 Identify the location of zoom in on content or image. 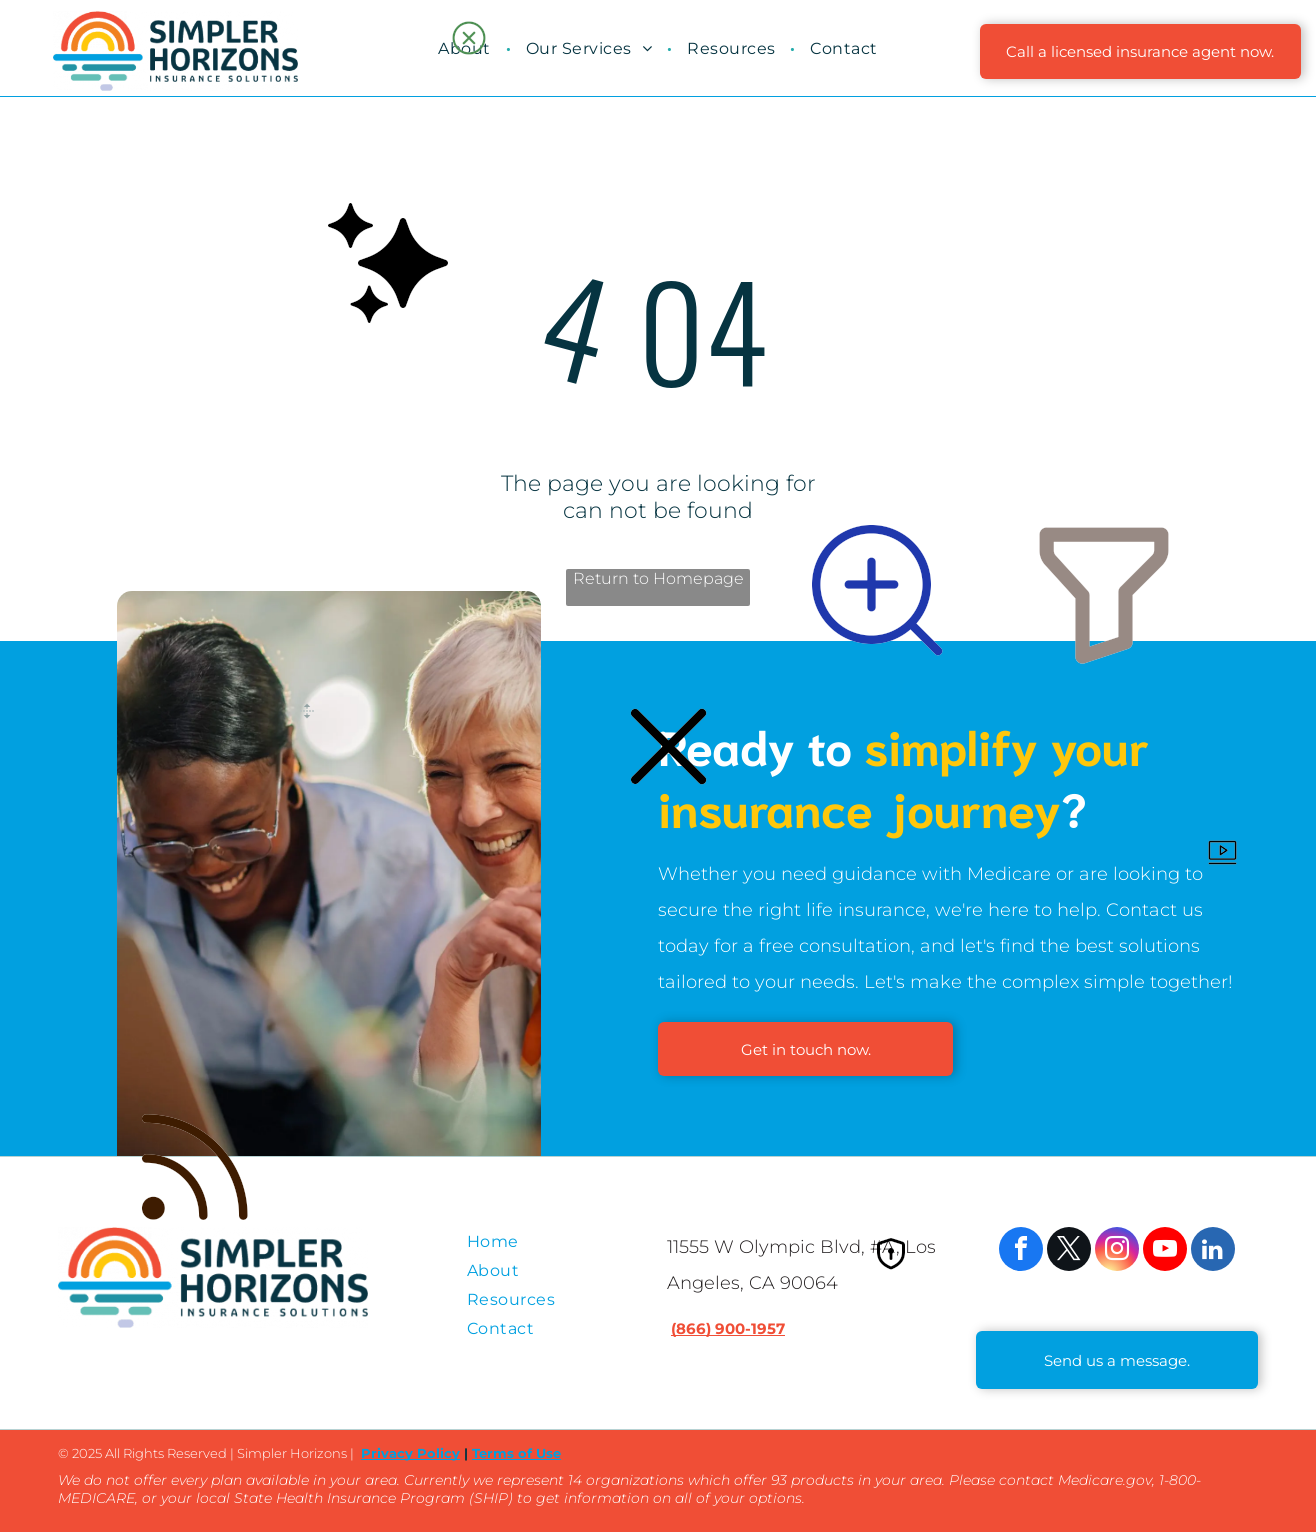
(880, 593).